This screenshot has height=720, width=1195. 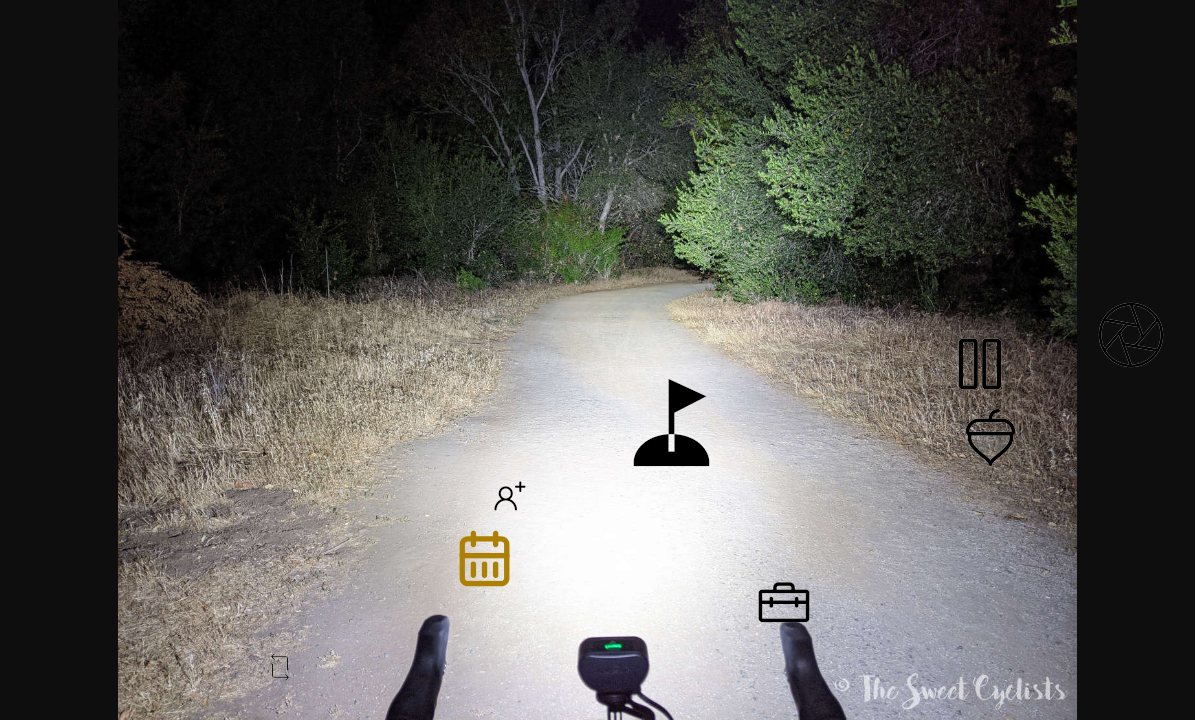 I want to click on add a new user or contact, so click(x=510, y=497).